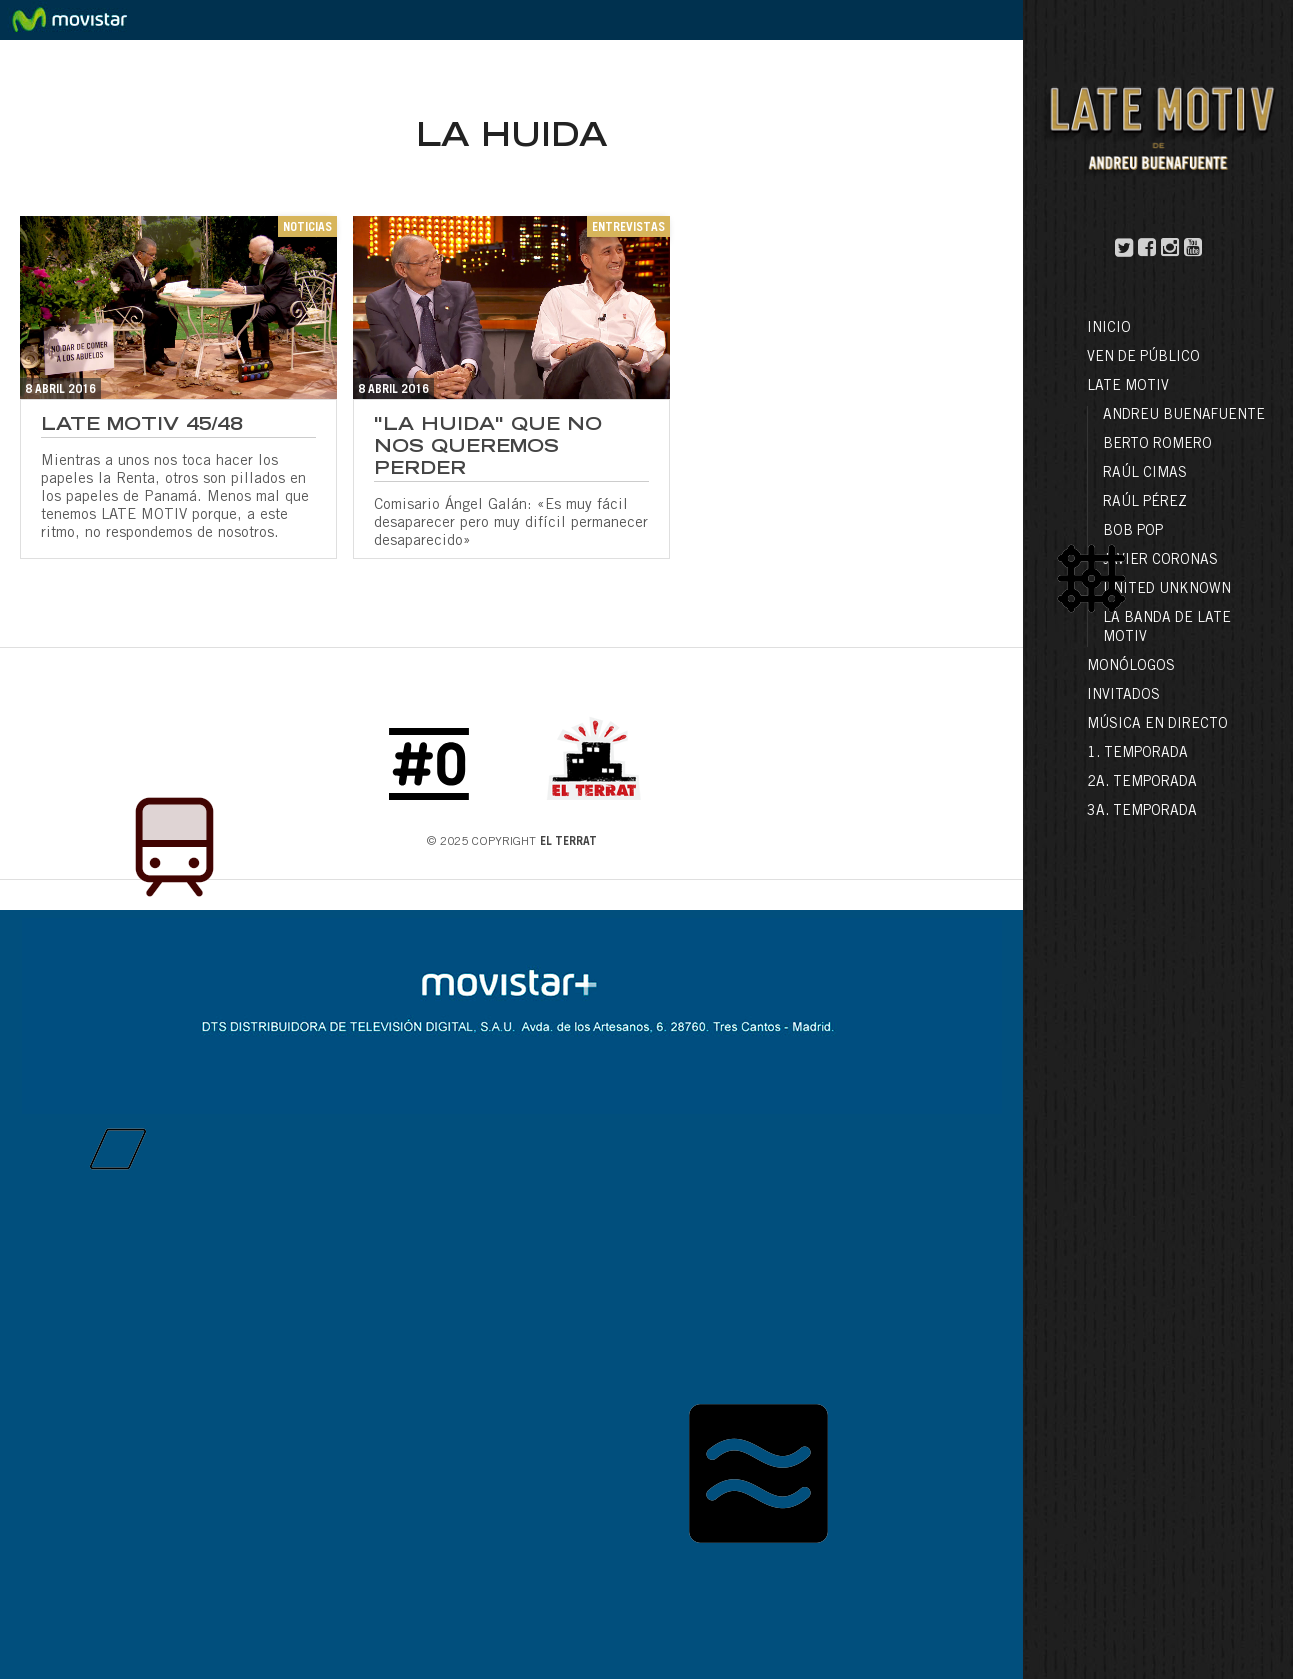  What do you see at coordinates (758, 1473) in the screenshot?
I see `indicates approximate or estimated value` at bounding box center [758, 1473].